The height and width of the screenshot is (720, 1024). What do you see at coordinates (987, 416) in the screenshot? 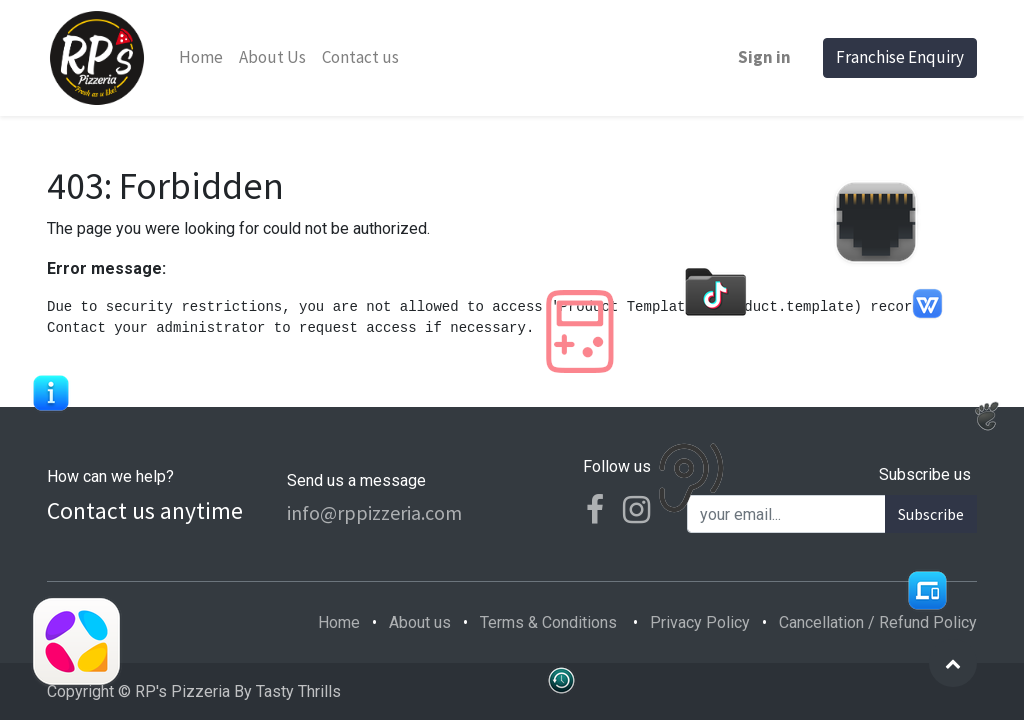
I see `access the GNOME desktop home or start menu` at bounding box center [987, 416].